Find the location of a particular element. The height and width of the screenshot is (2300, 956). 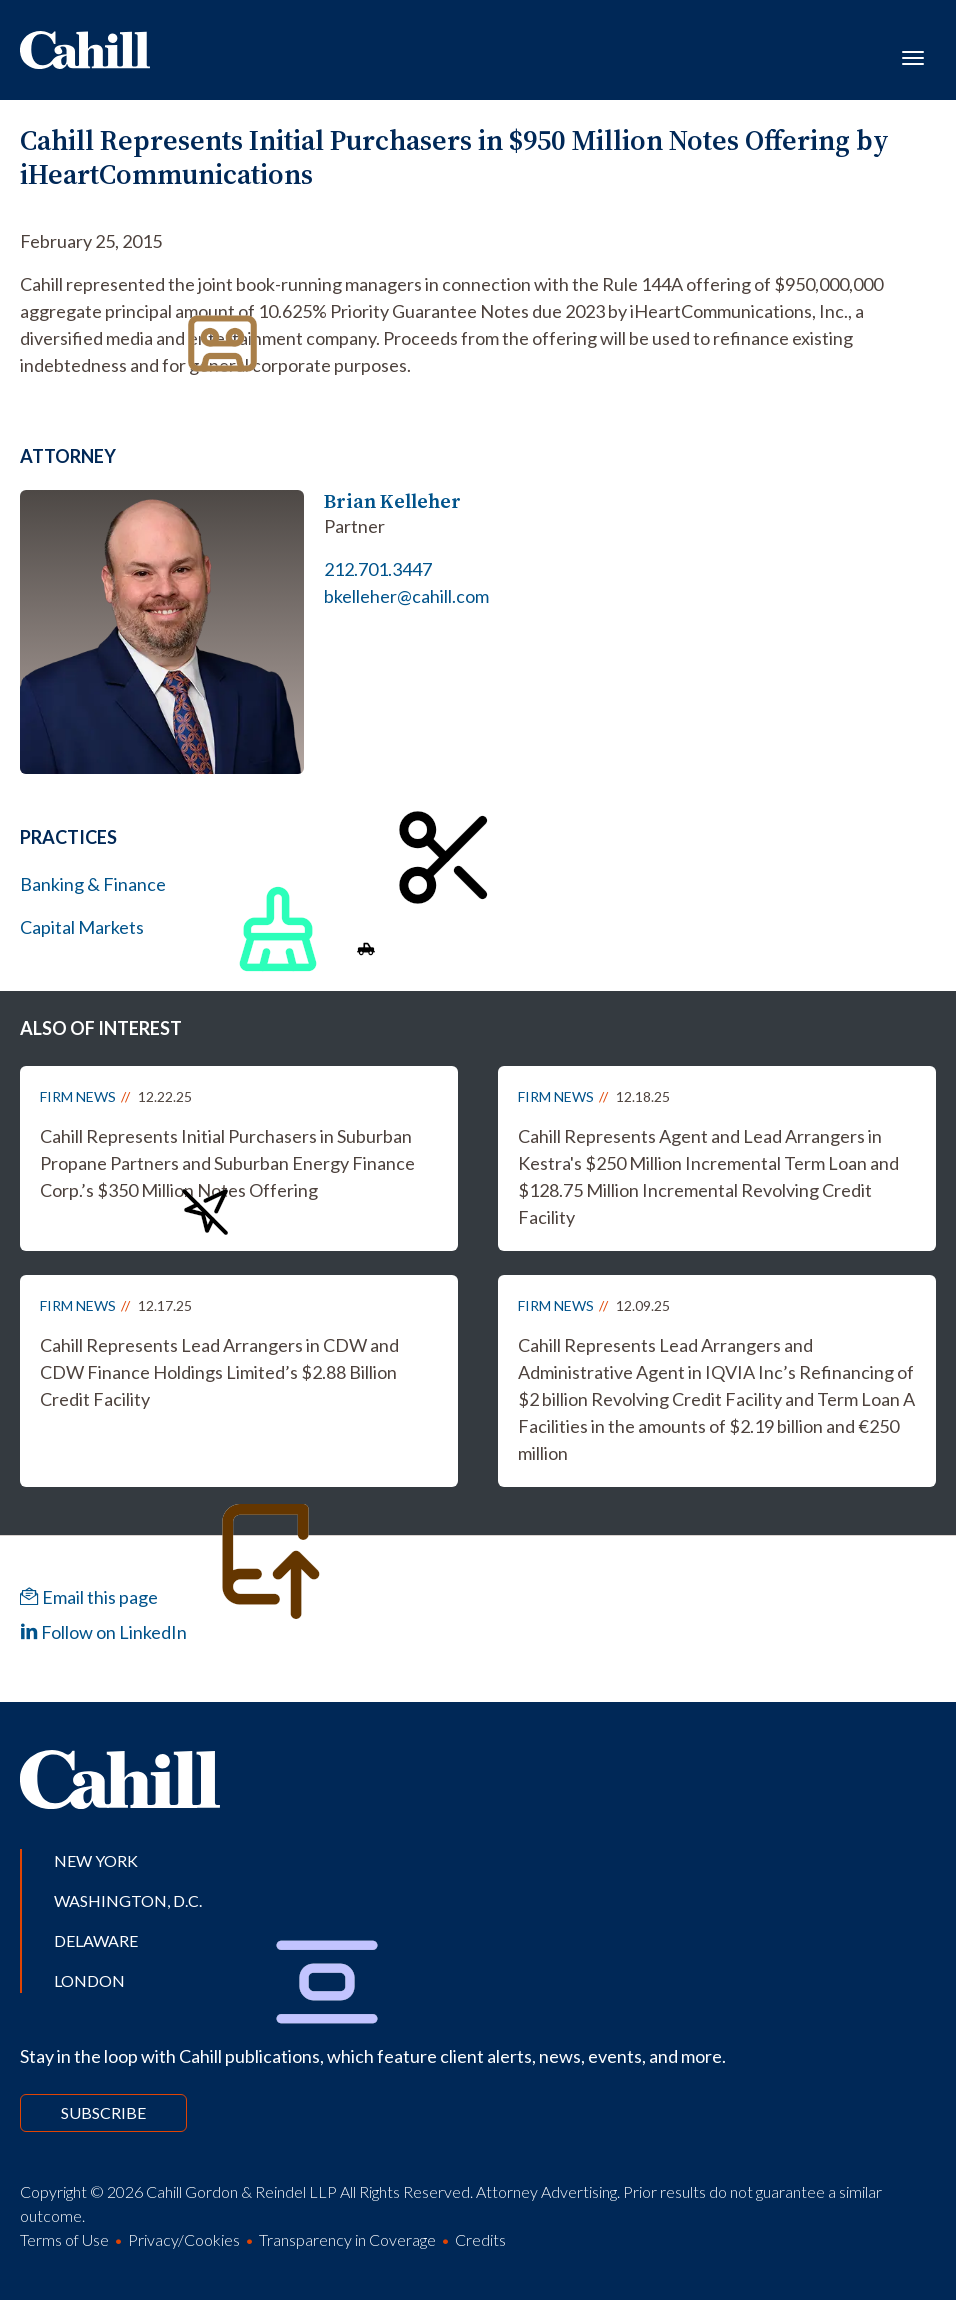

select pickup truck as vehicle type is located at coordinates (366, 949).